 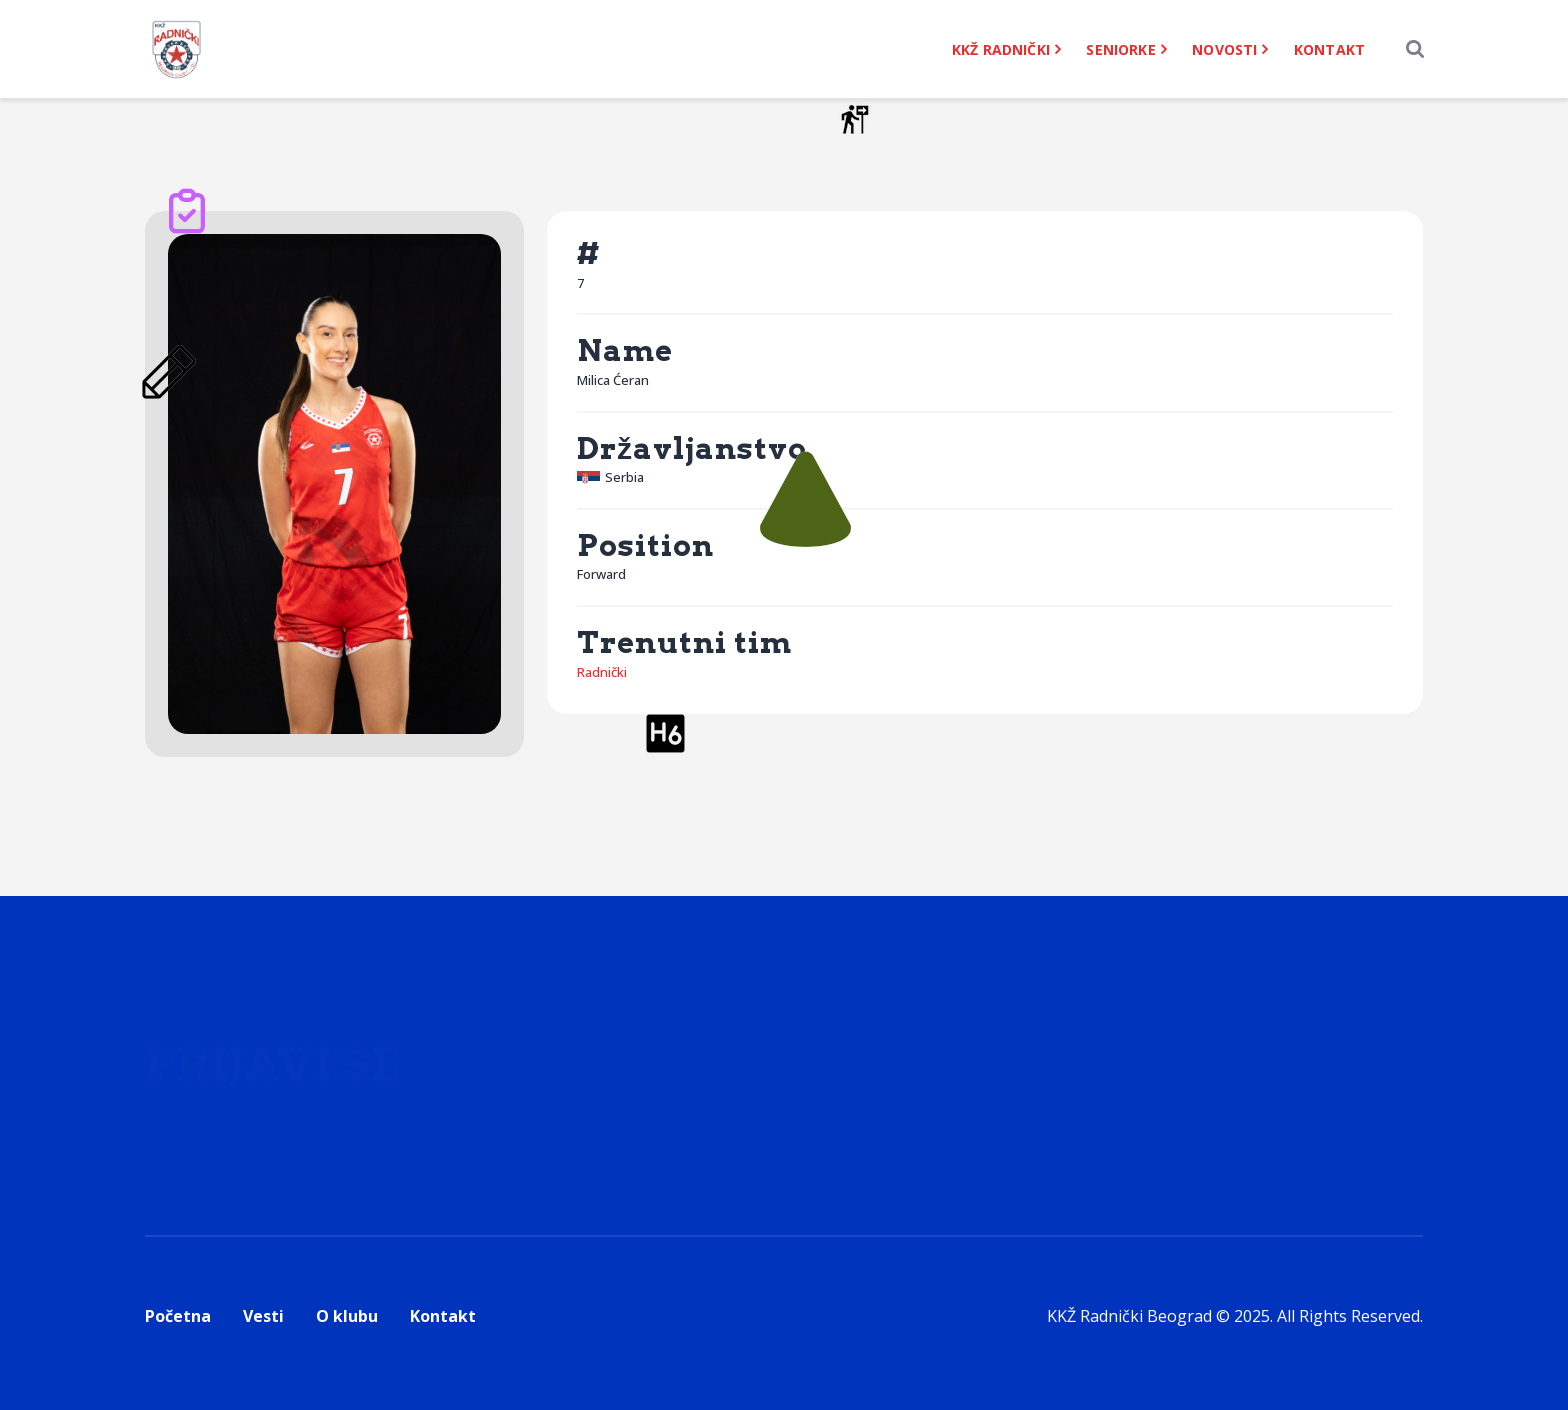 I want to click on edit content or text, so click(x=168, y=373).